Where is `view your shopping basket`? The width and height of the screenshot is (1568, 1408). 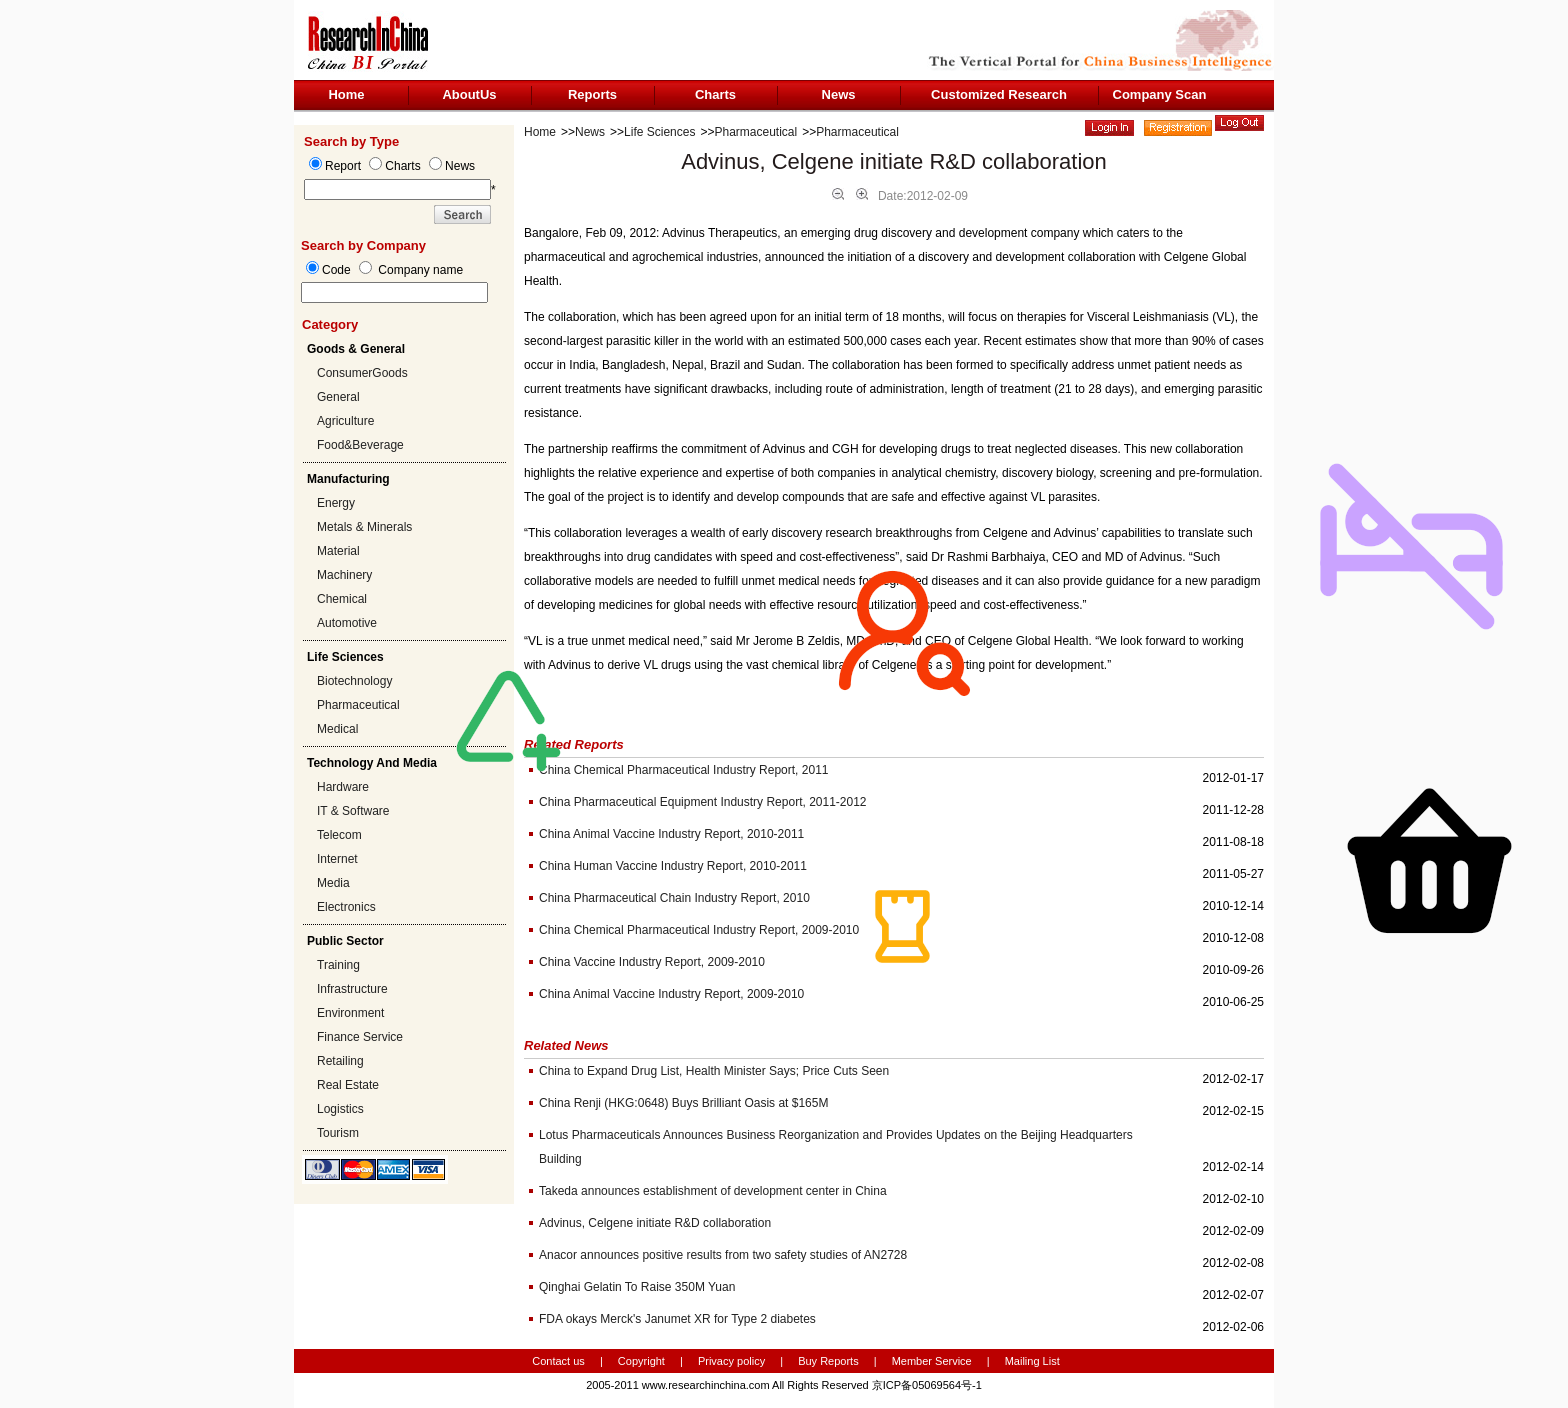 view your shopping basket is located at coordinates (1429, 865).